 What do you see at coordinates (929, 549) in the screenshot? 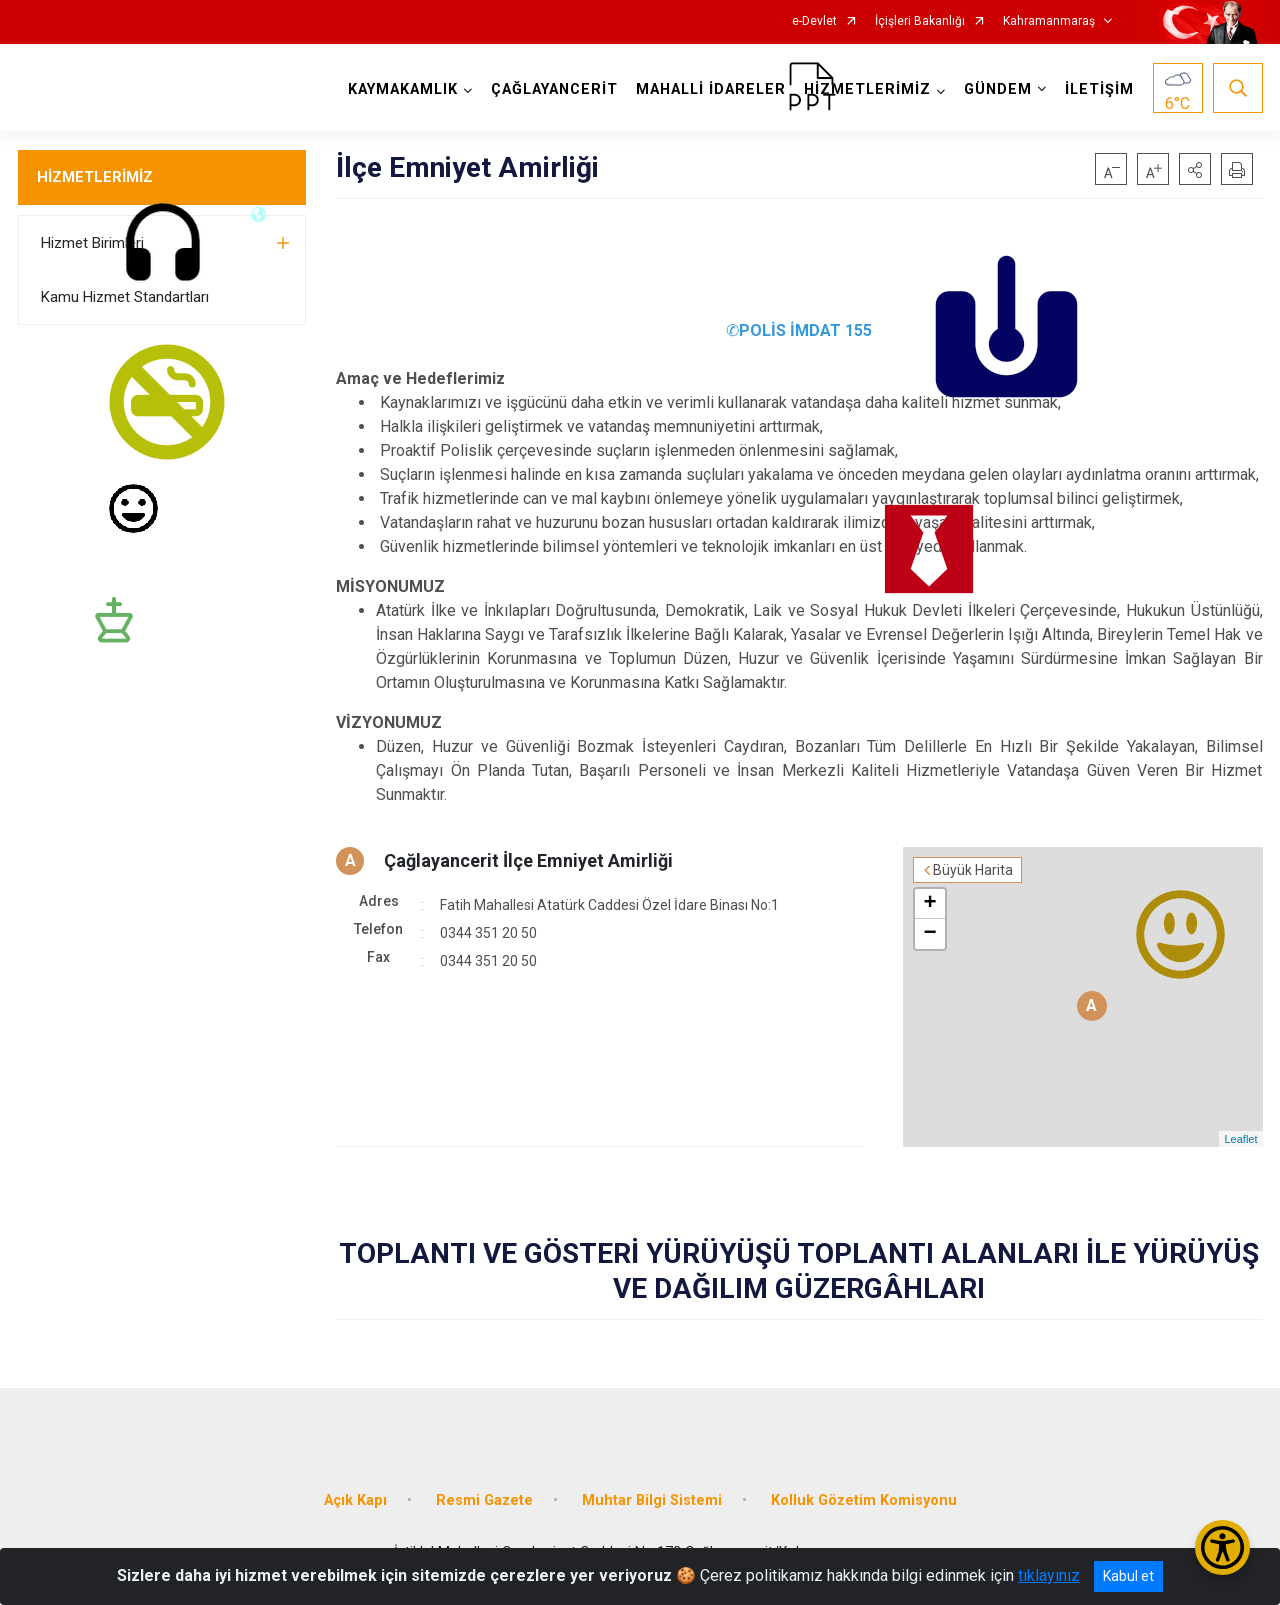
I see `black tie formal wear or dress code indicator` at bounding box center [929, 549].